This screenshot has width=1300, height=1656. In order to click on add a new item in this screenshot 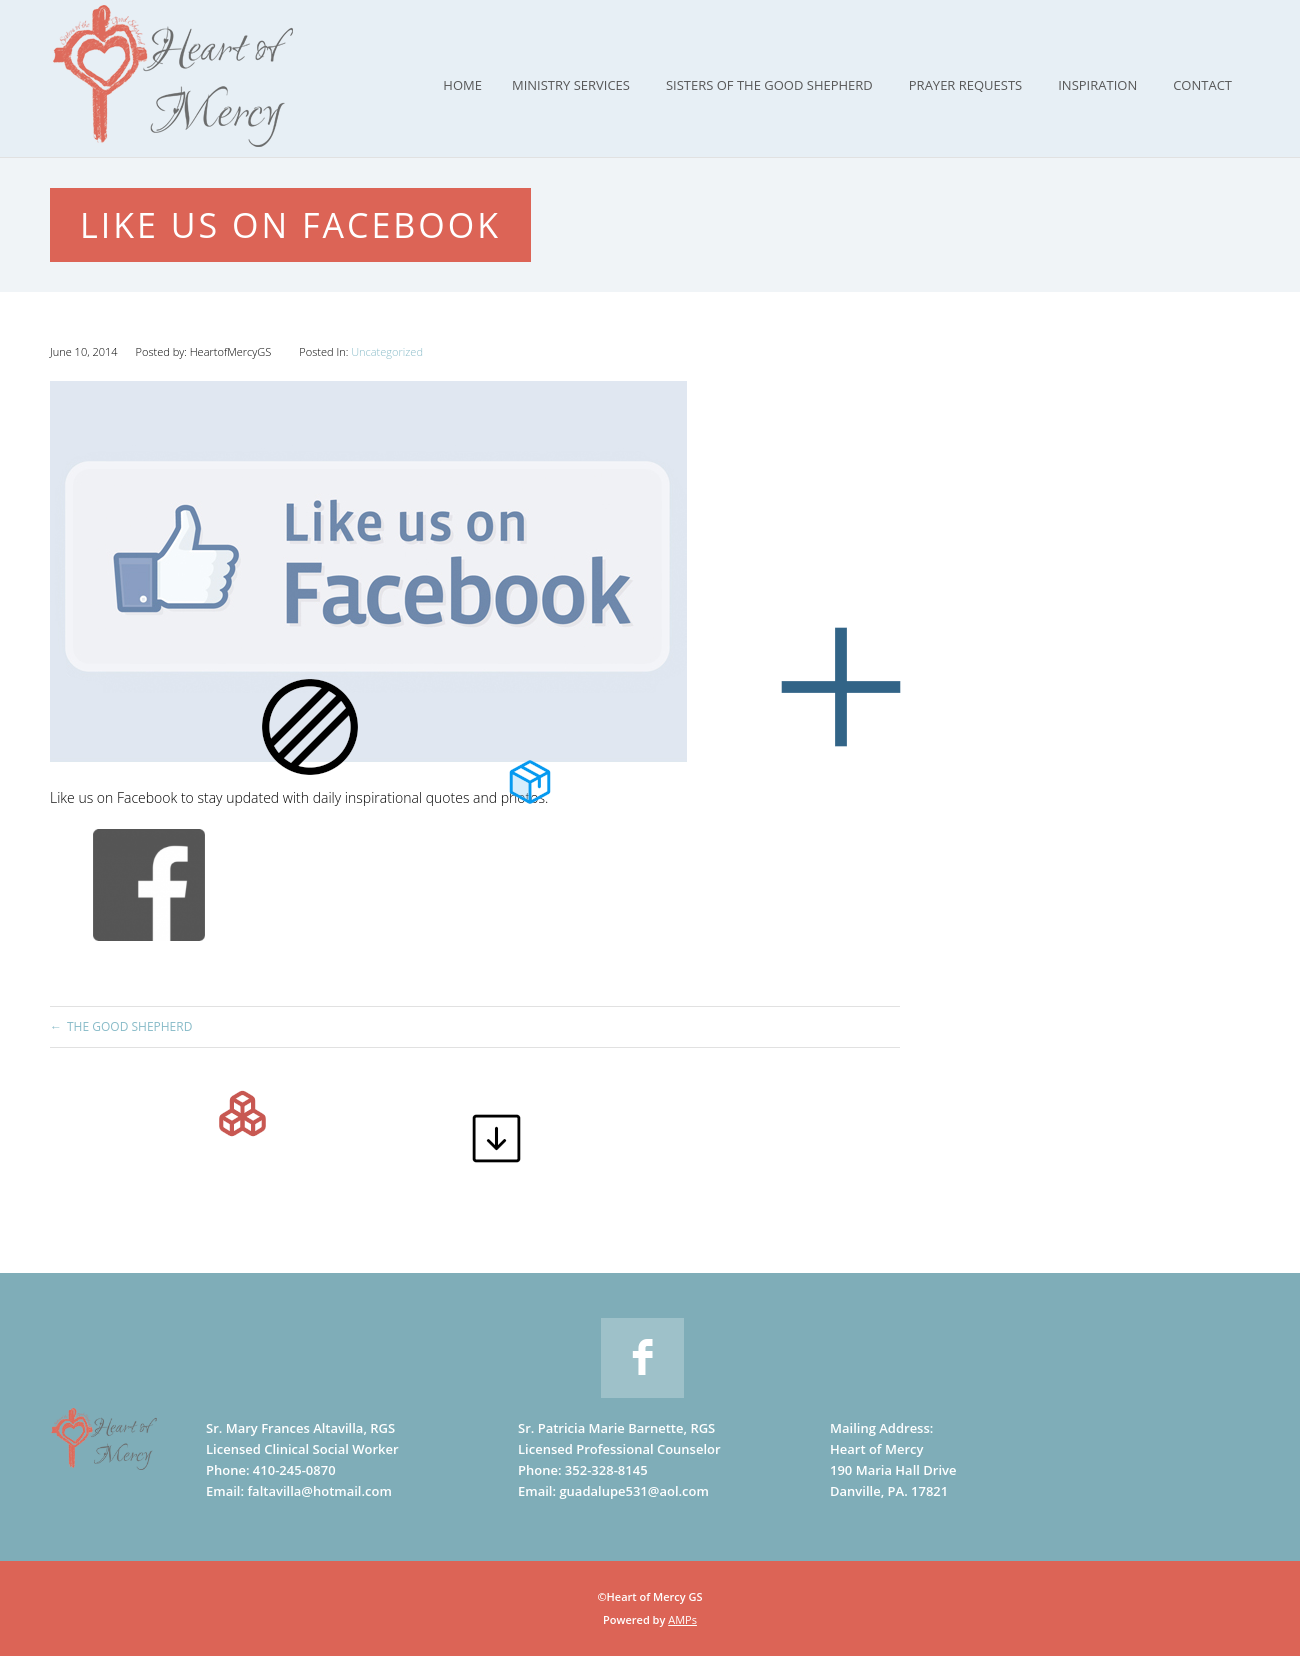, I will do `click(841, 687)`.